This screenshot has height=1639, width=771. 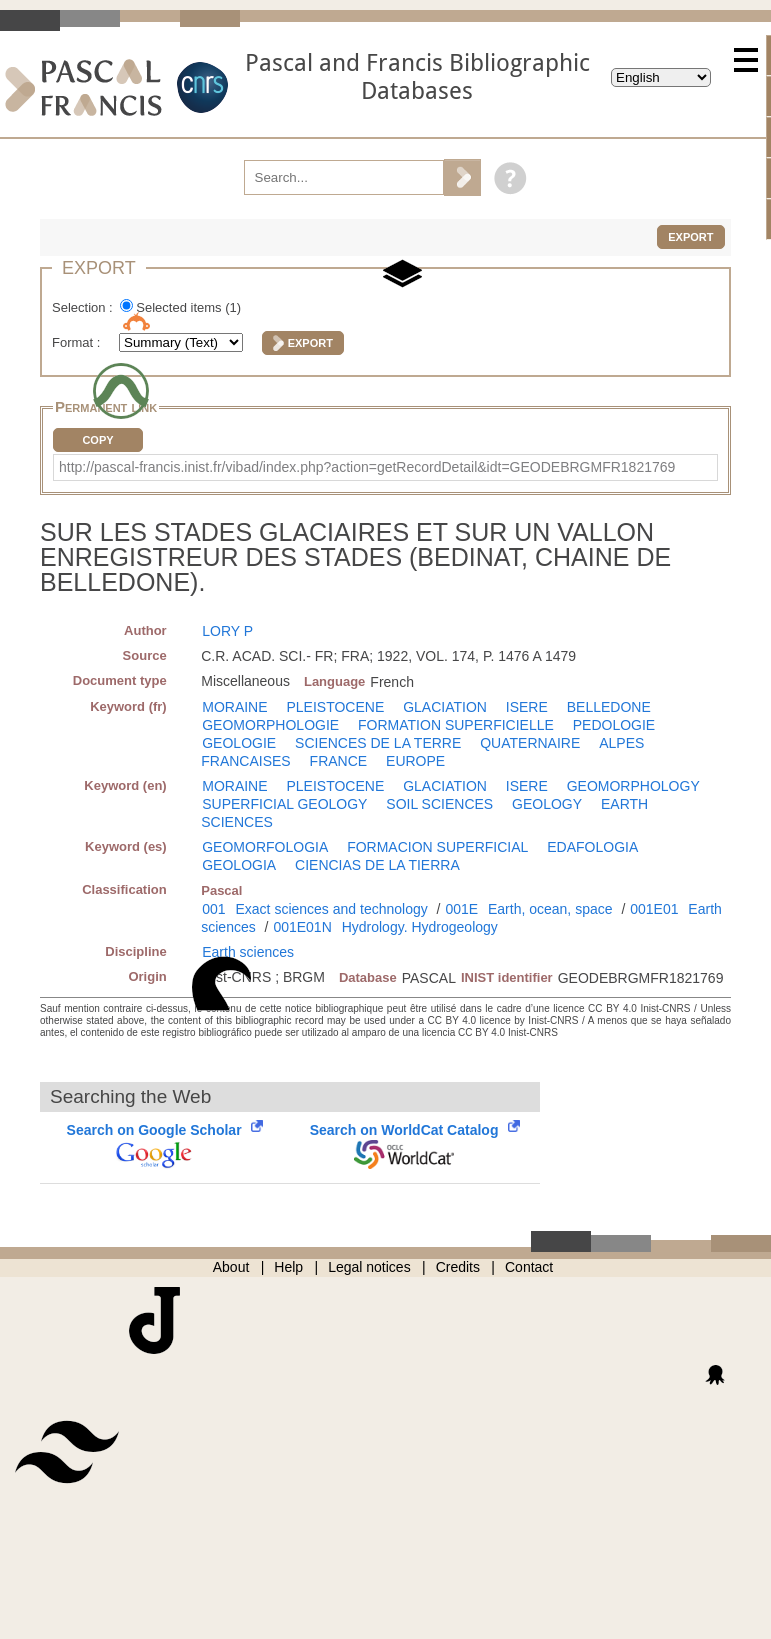 I want to click on open OctoPrint 3D printer management interface, so click(x=221, y=983).